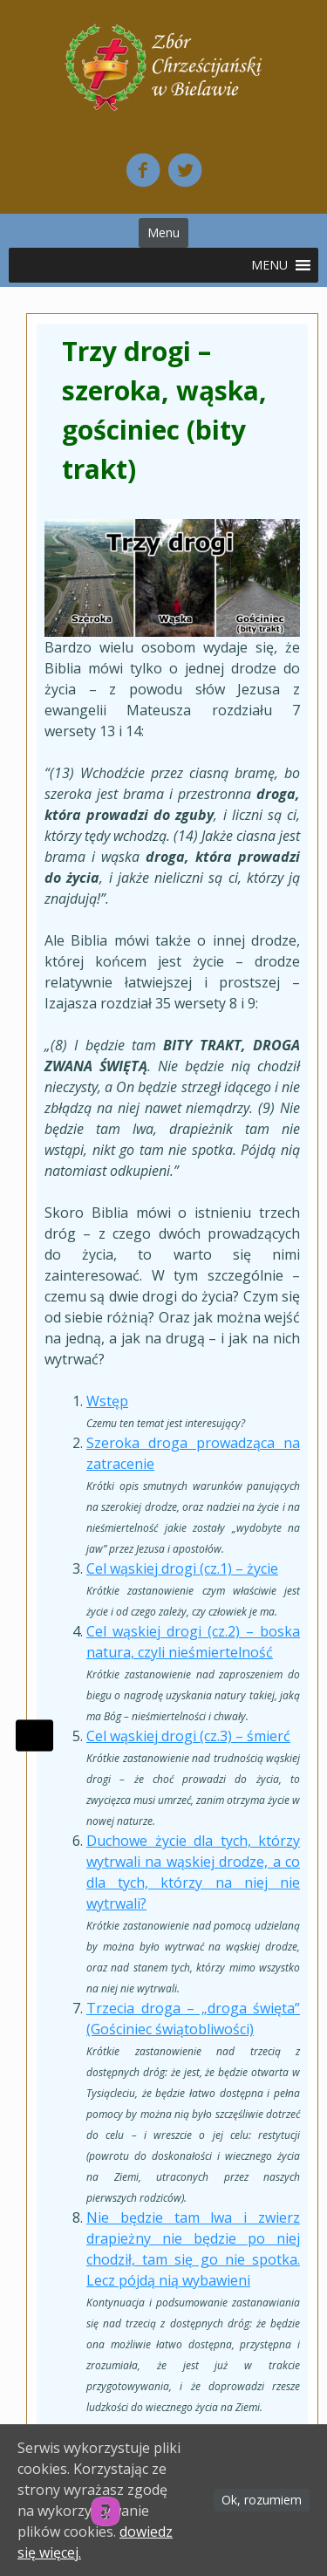  What do you see at coordinates (106, 2511) in the screenshot?
I see `indicates step 2 in a sequence or process` at bounding box center [106, 2511].